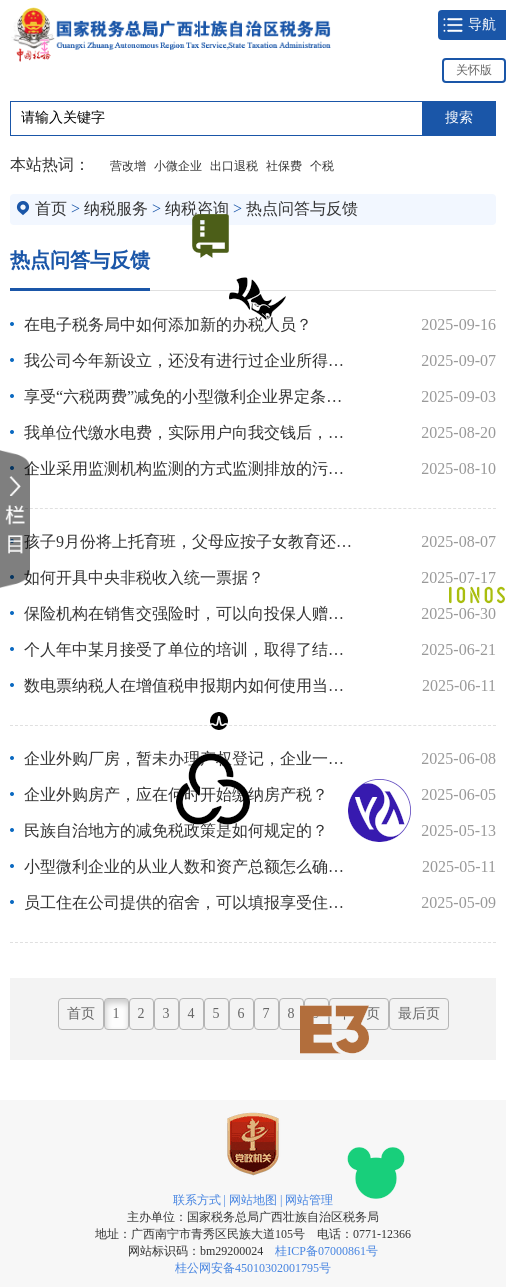  What do you see at coordinates (376, 1173) in the screenshot?
I see `access Disney content or services` at bounding box center [376, 1173].